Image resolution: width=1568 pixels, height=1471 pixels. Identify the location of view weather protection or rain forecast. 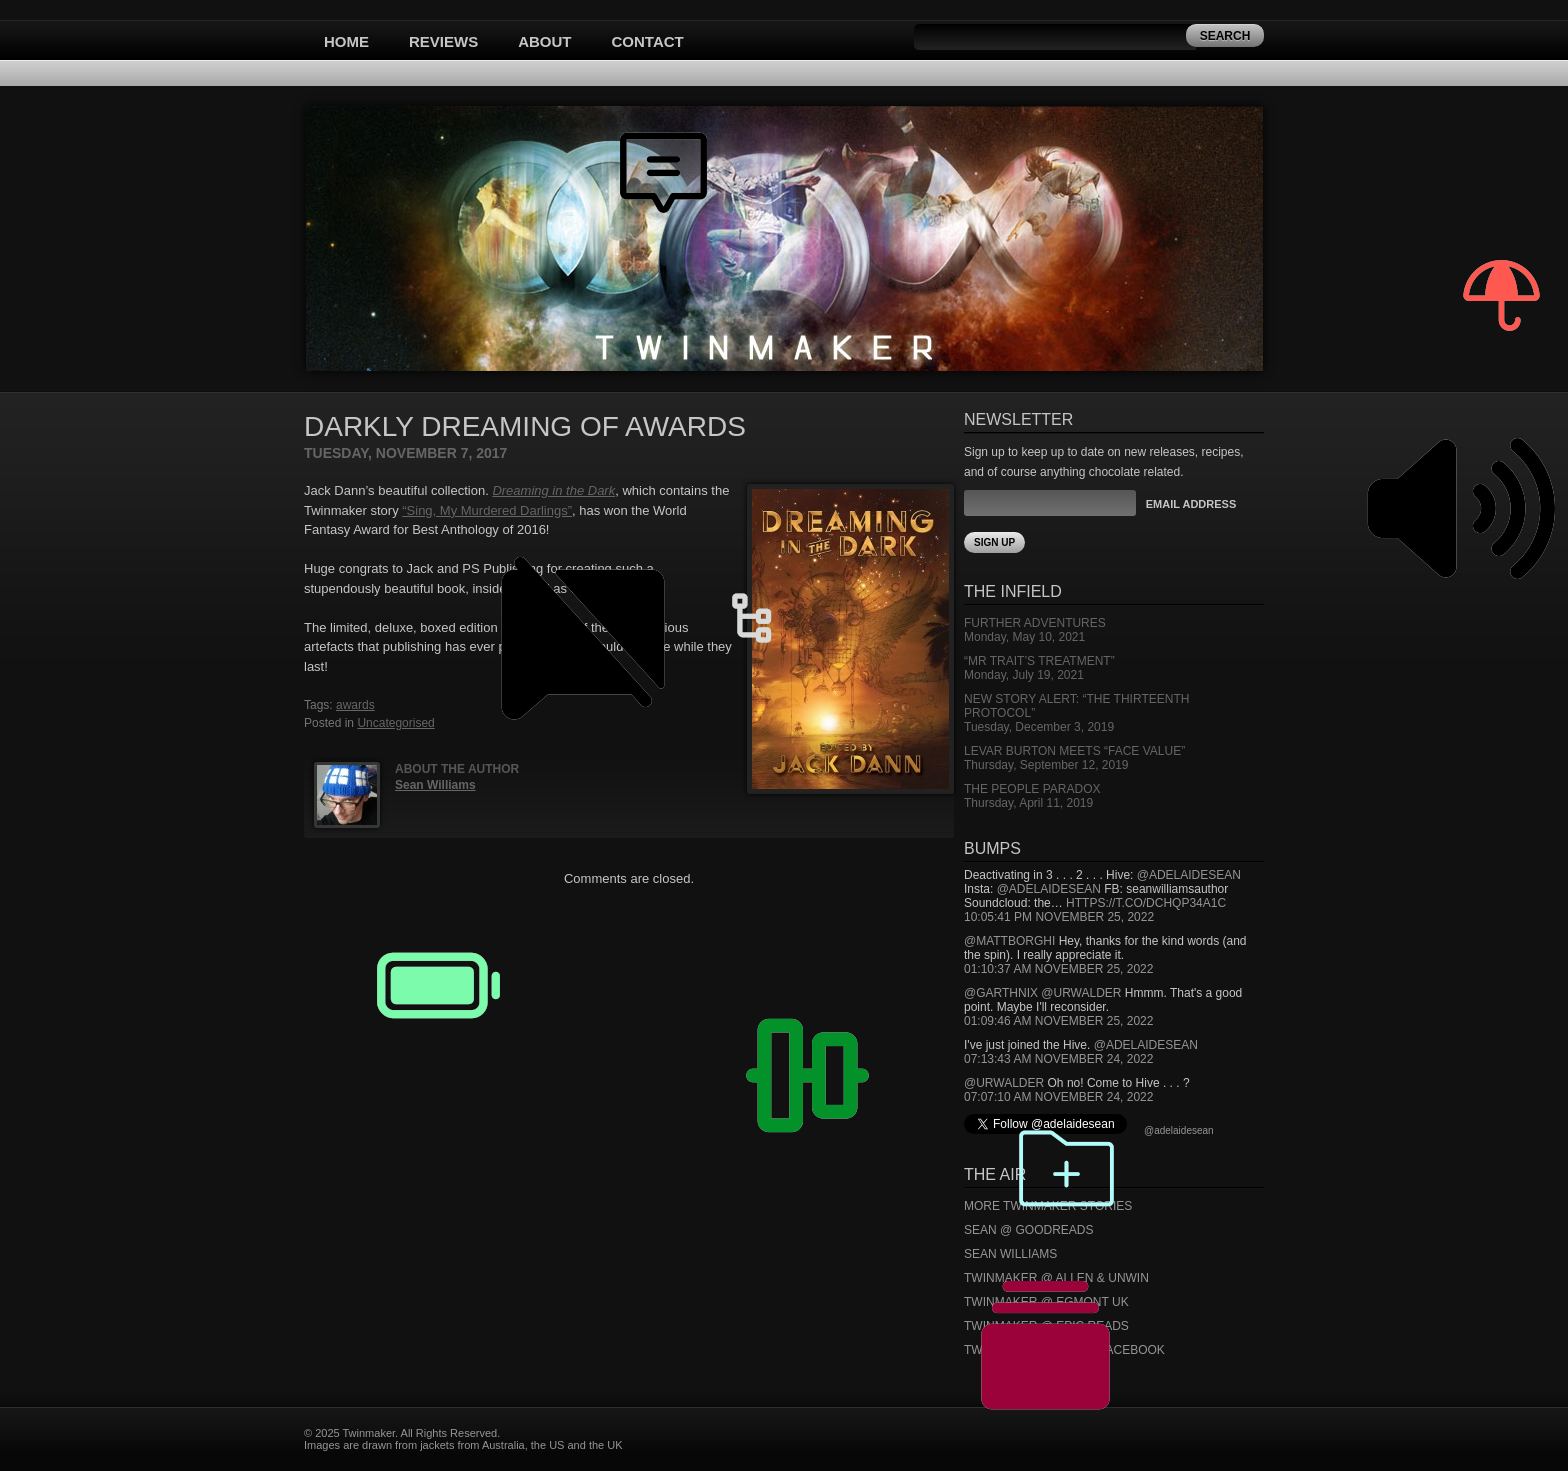
(1501, 295).